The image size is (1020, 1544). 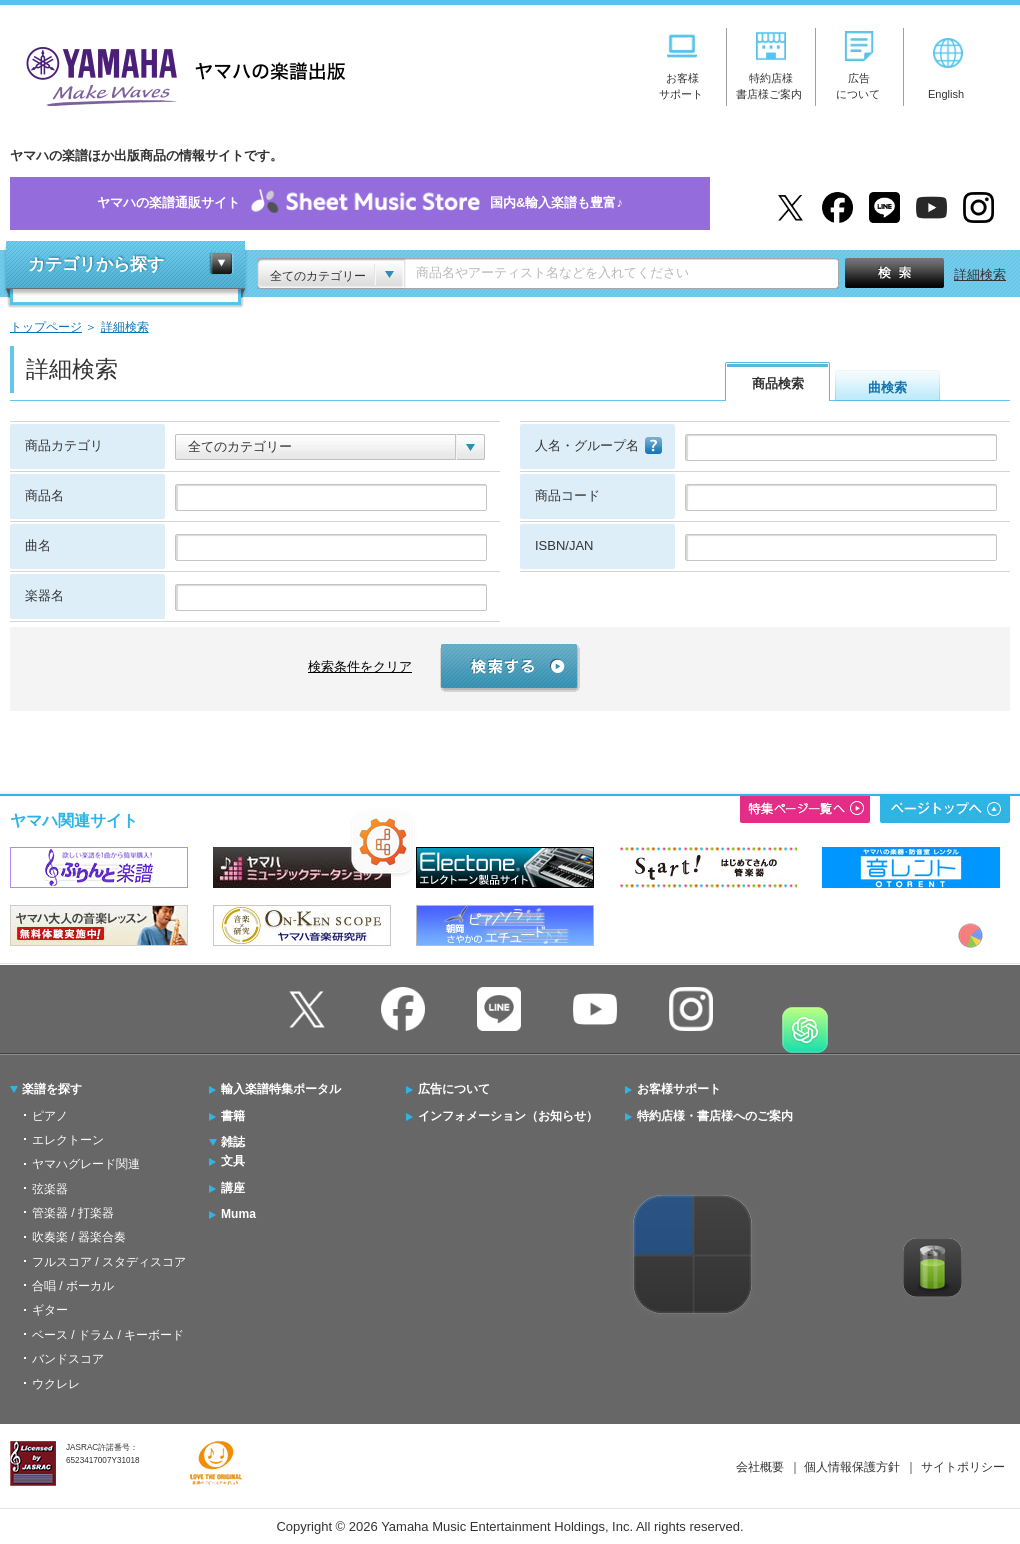 I want to click on open disk usage analyzer, so click(x=970, y=935).